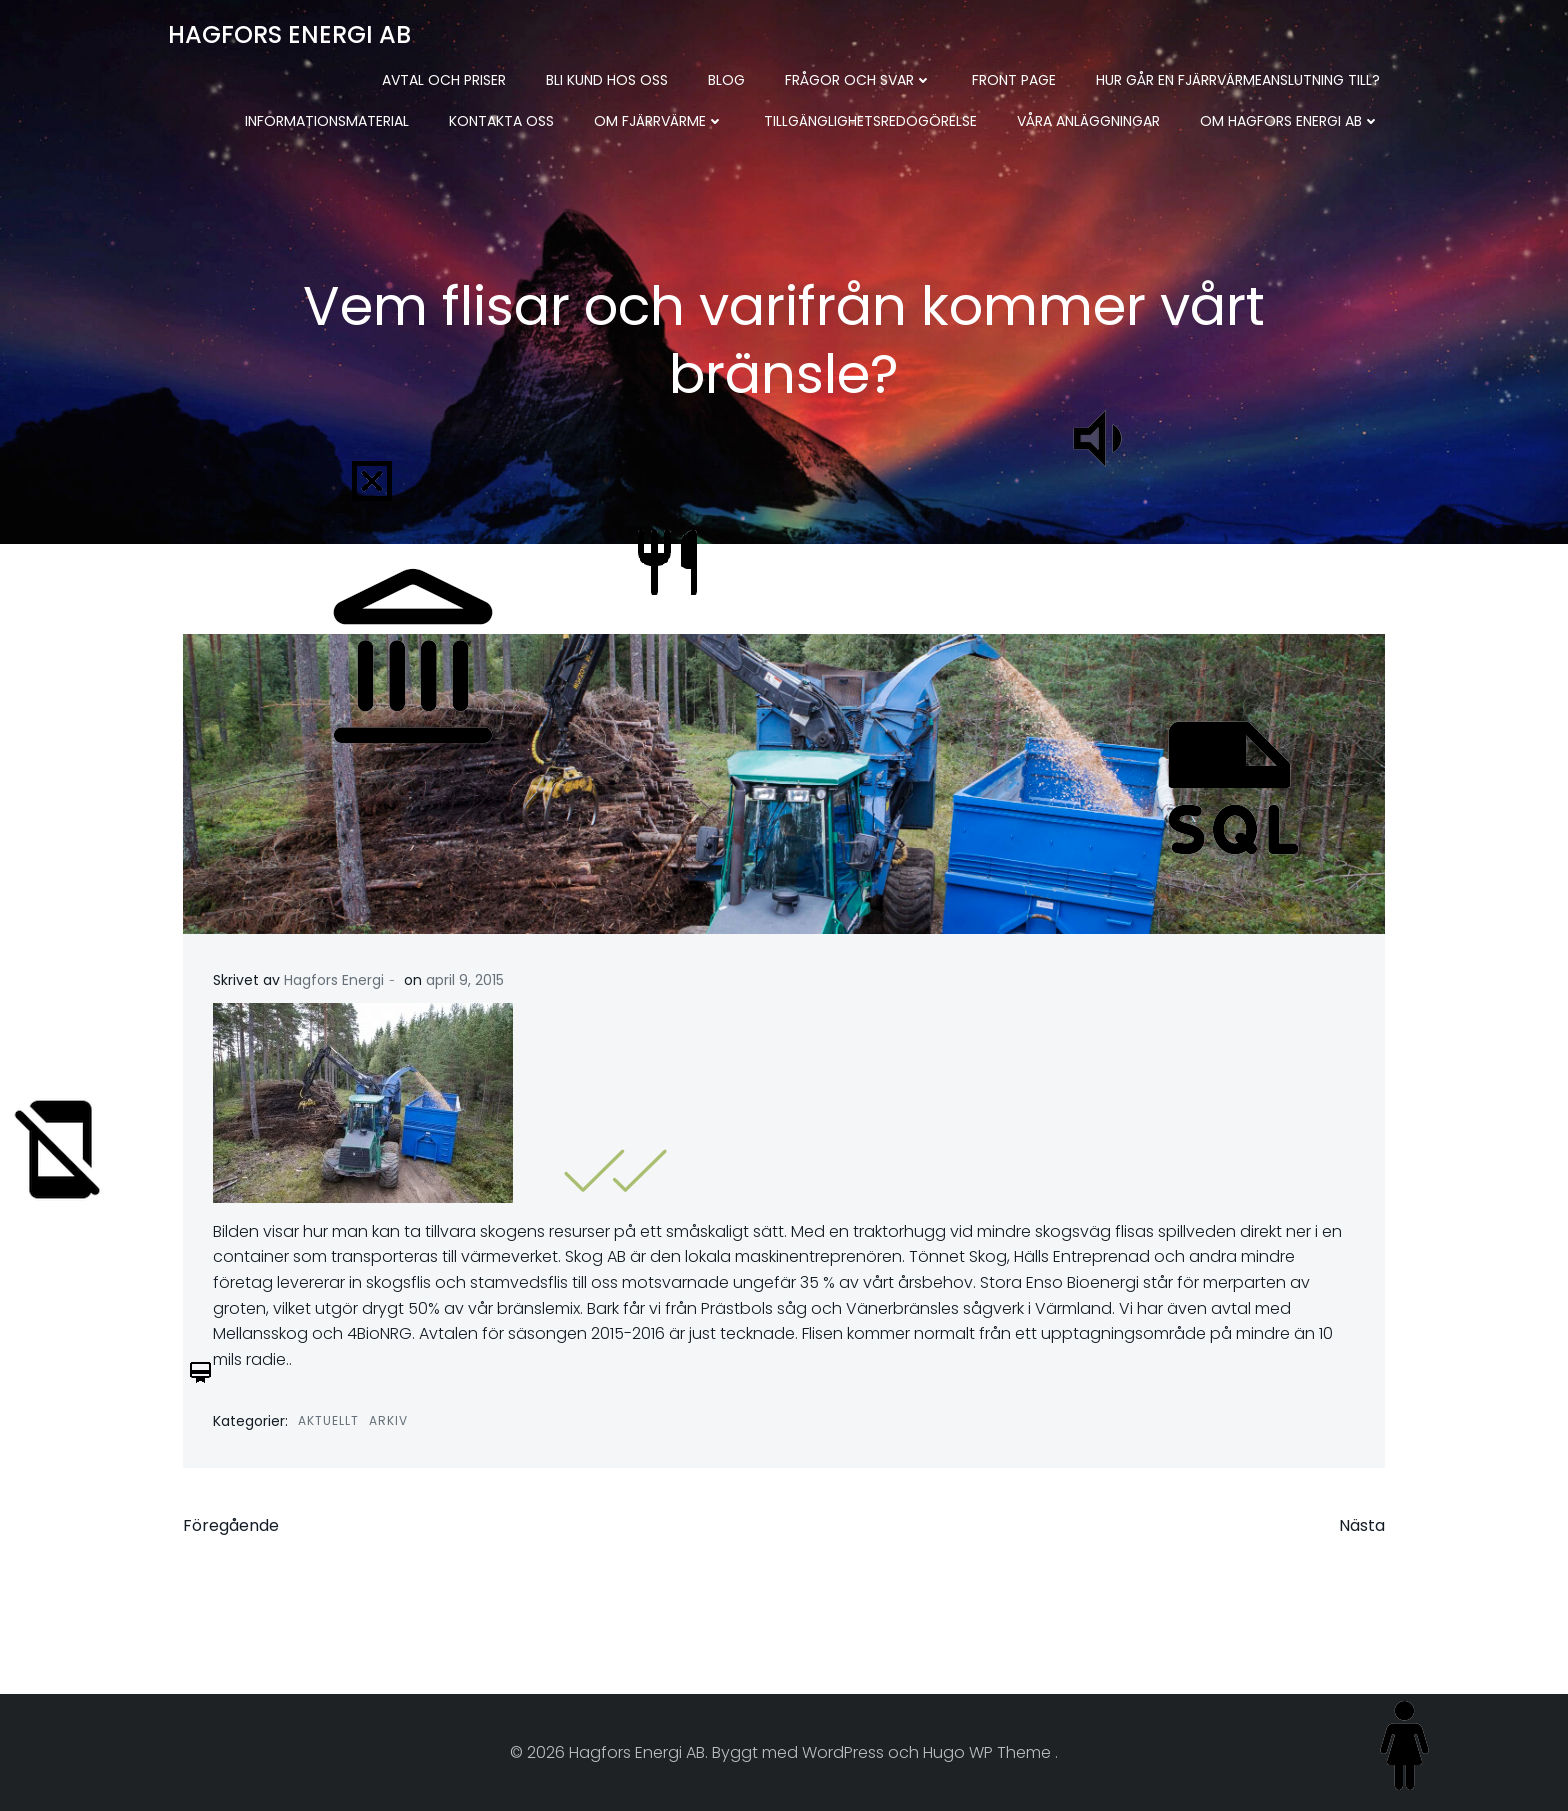  What do you see at coordinates (1229, 793) in the screenshot?
I see `open an SQL database file` at bounding box center [1229, 793].